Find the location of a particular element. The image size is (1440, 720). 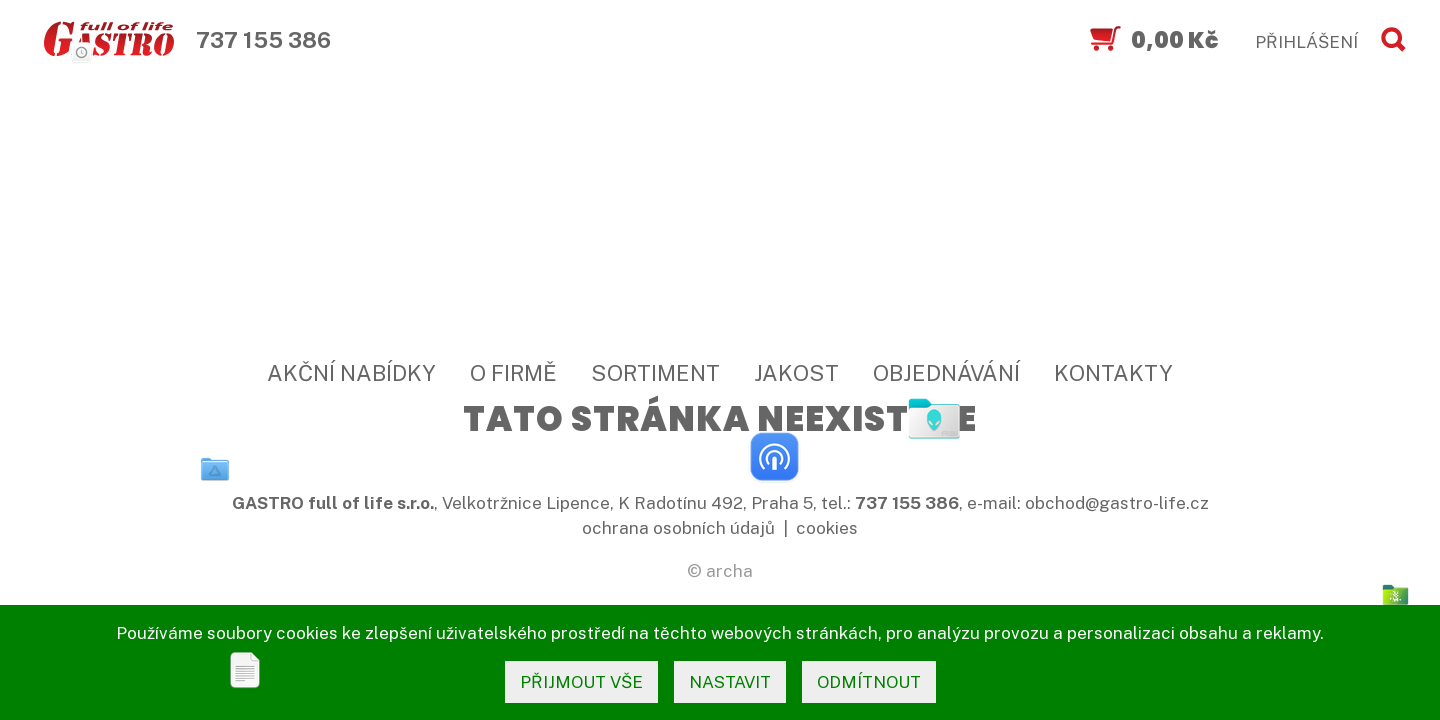

open Affinity app files folder is located at coordinates (215, 469).